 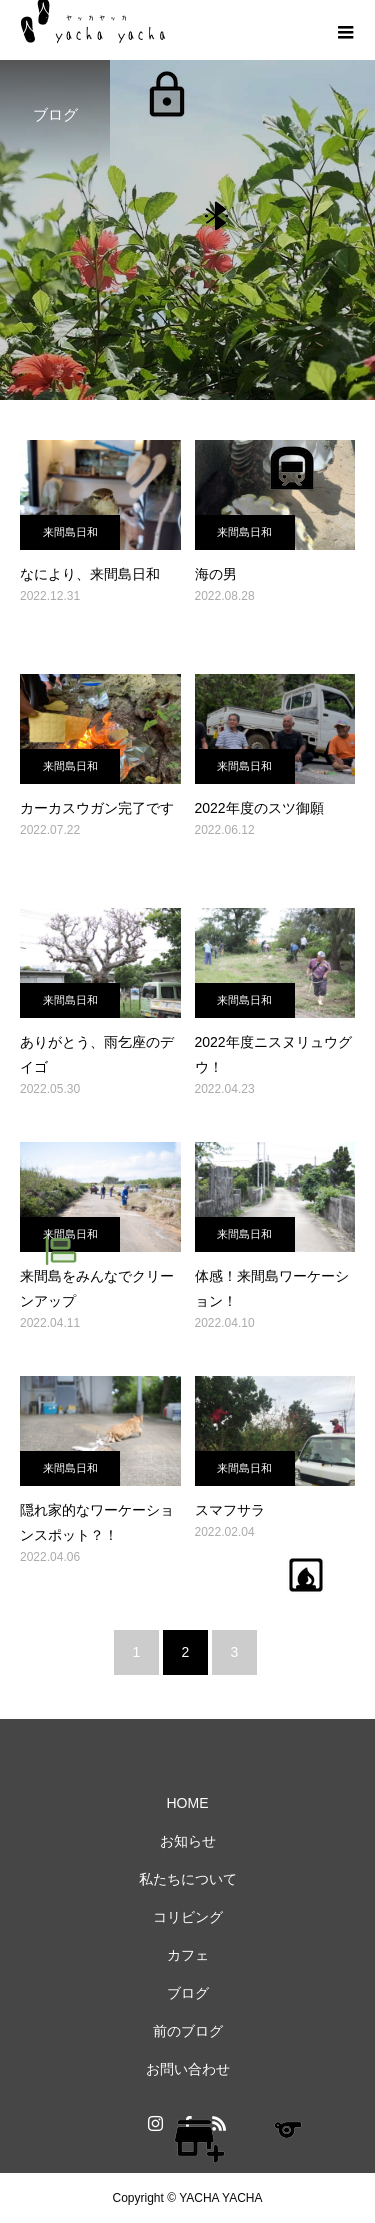 I want to click on indicates a secure connection, so click(x=167, y=95).